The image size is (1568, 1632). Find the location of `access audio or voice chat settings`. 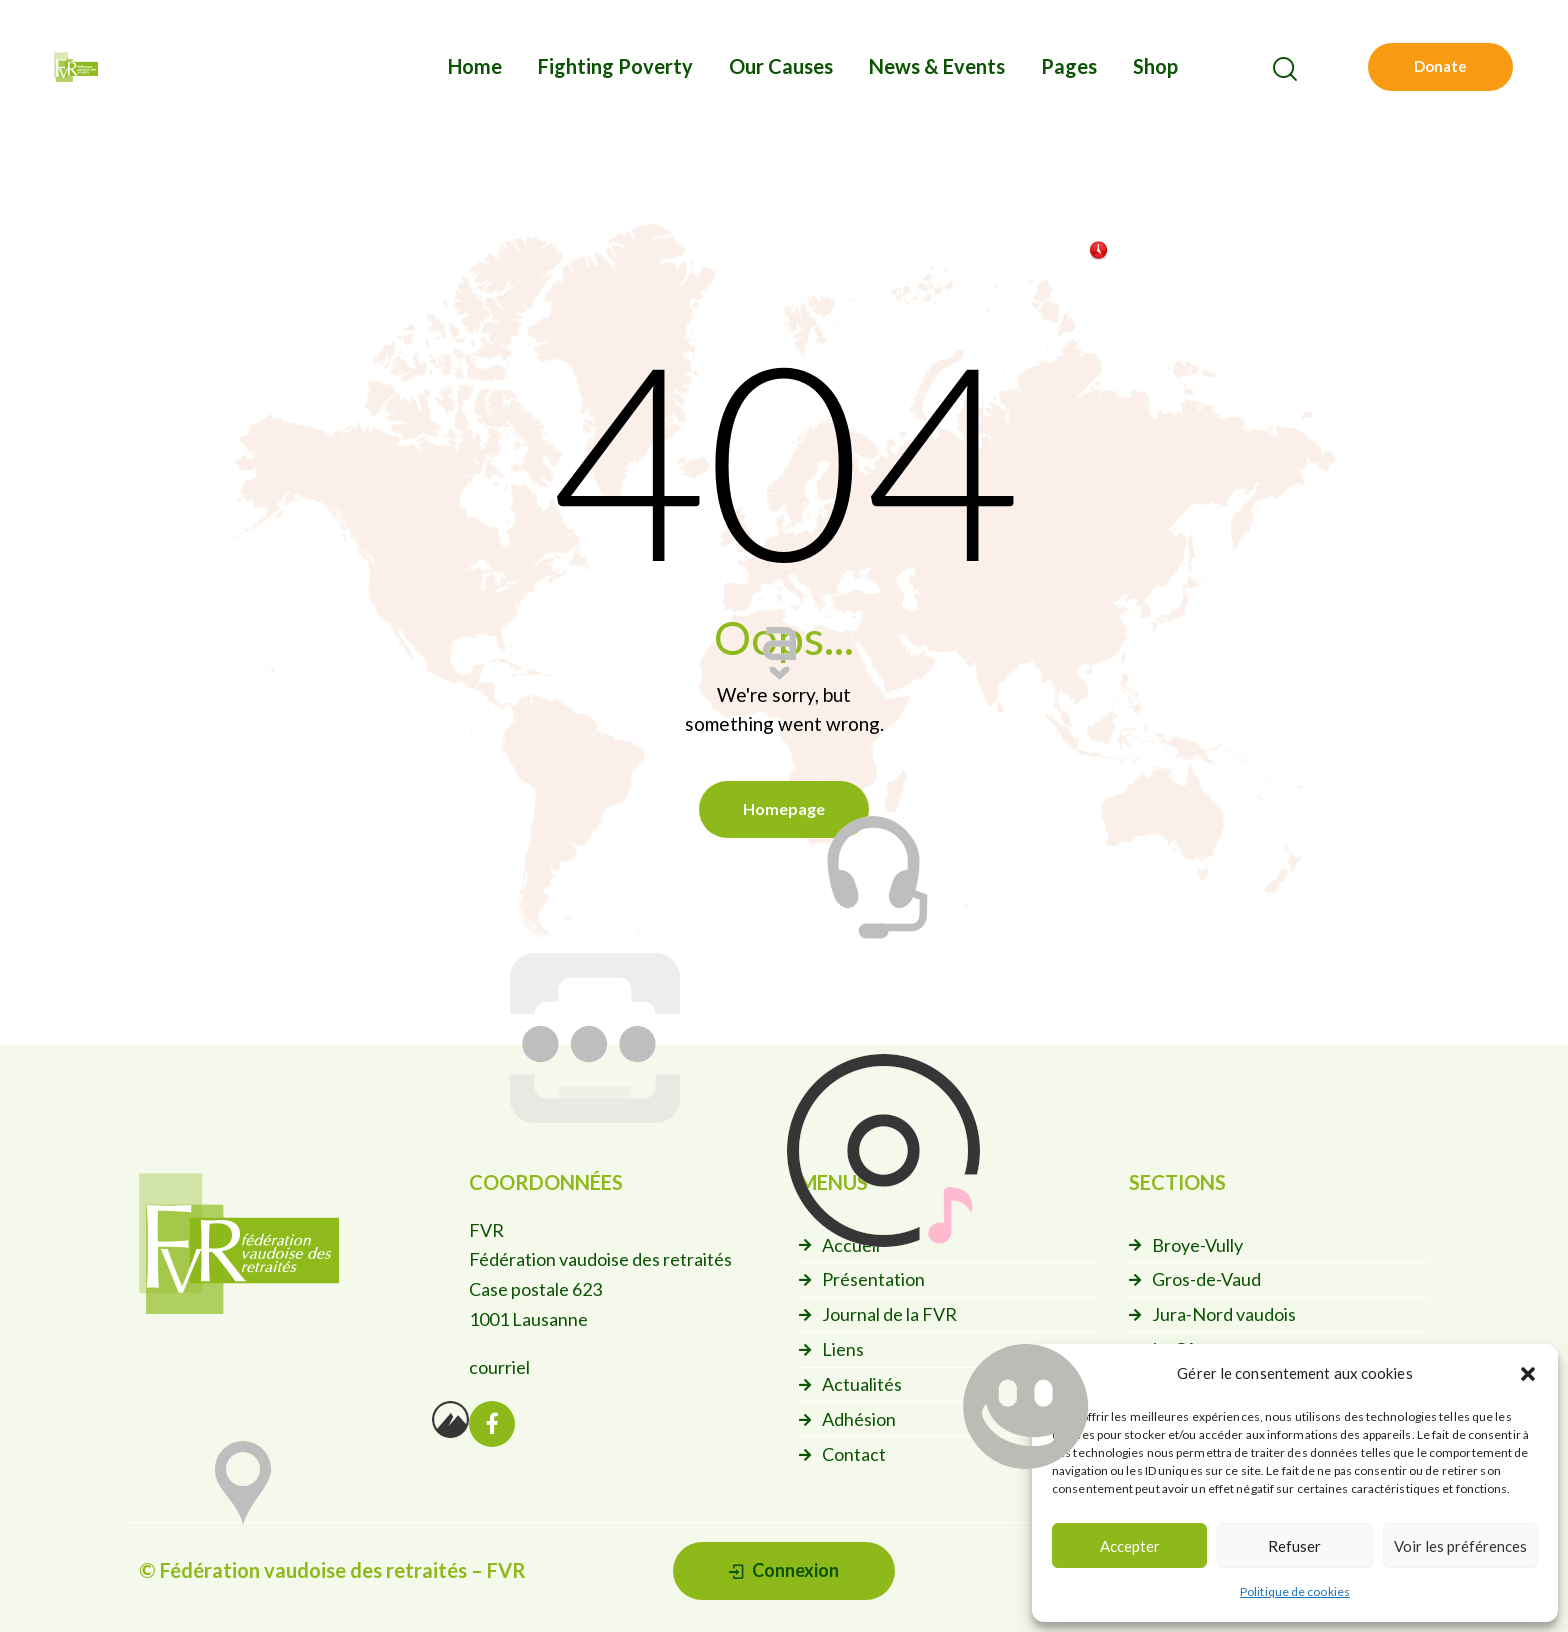

access audio or voice chat settings is located at coordinates (873, 877).